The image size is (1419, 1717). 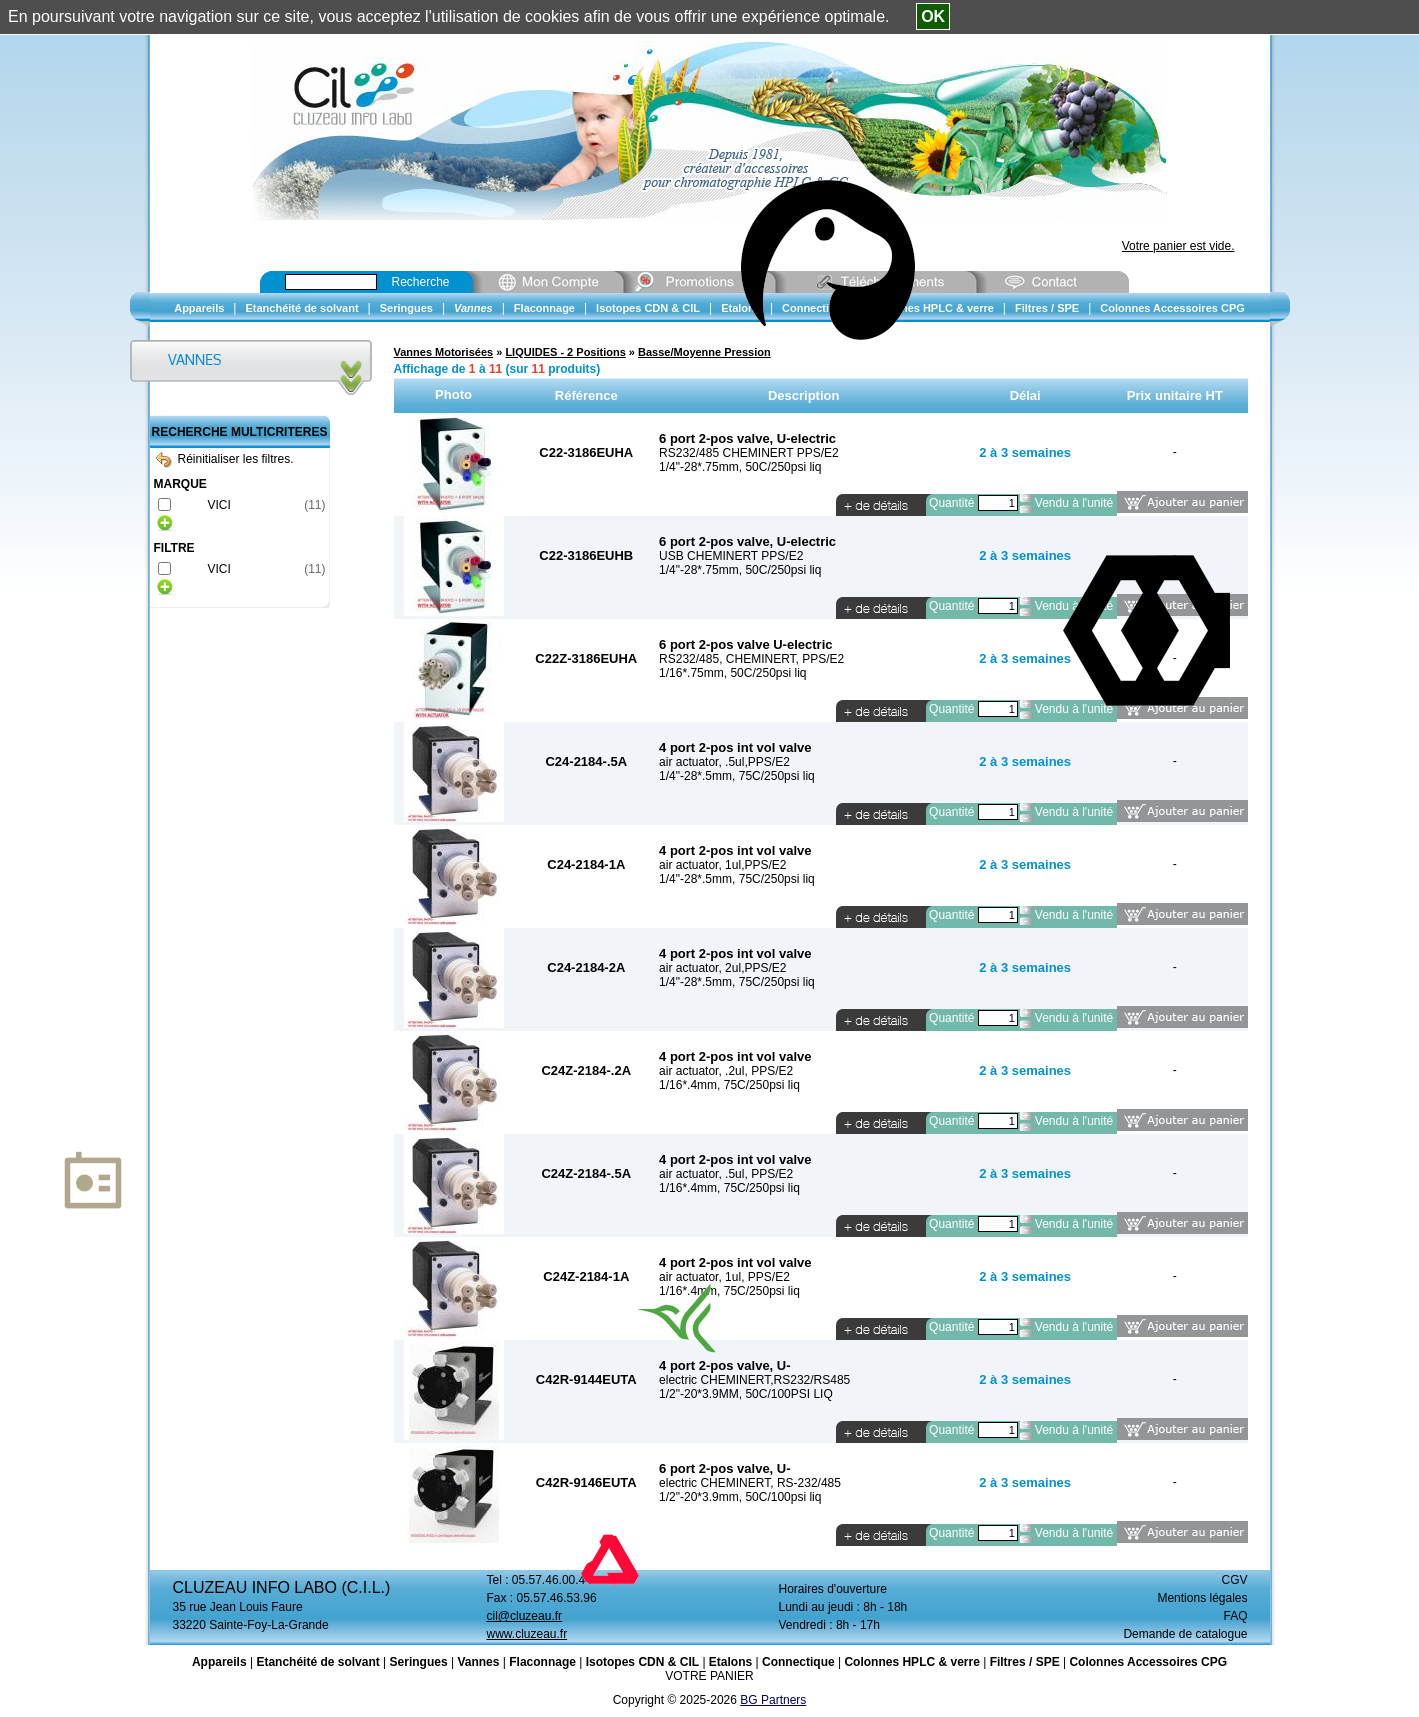 What do you see at coordinates (1146, 630) in the screenshot?
I see `keycloak identity and access management platform` at bounding box center [1146, 630].